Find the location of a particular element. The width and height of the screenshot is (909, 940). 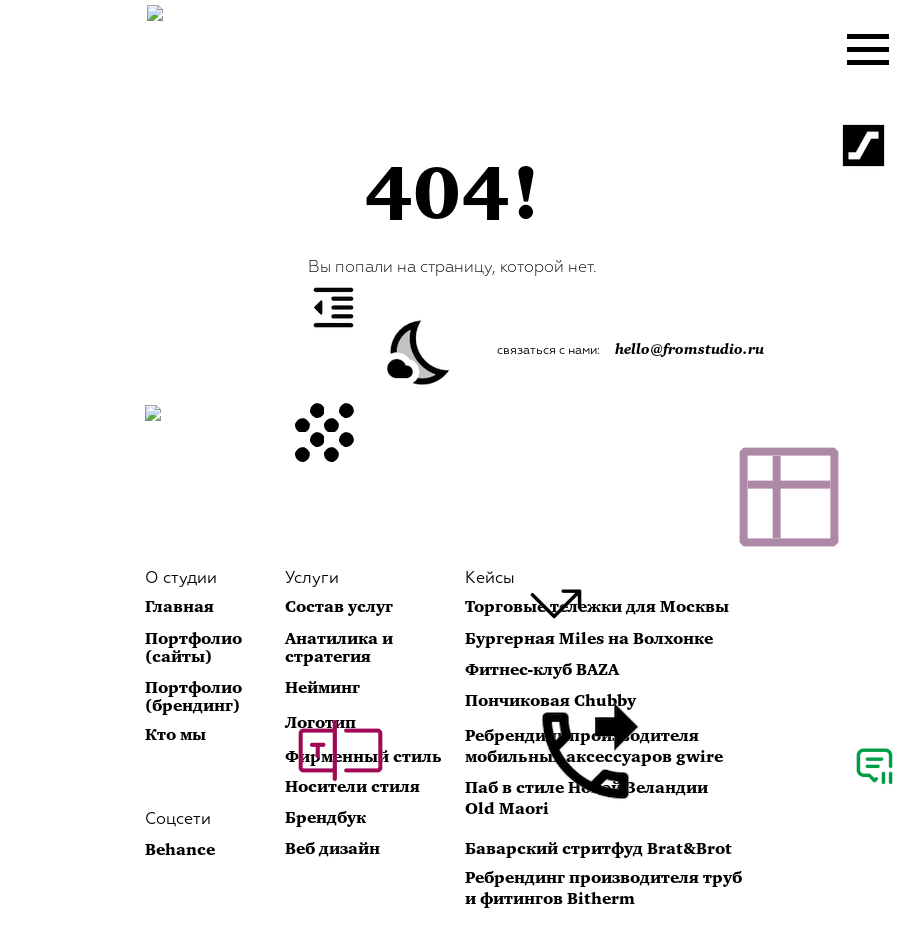

enter or edit text in a text field is located at coordinates (340, 750).